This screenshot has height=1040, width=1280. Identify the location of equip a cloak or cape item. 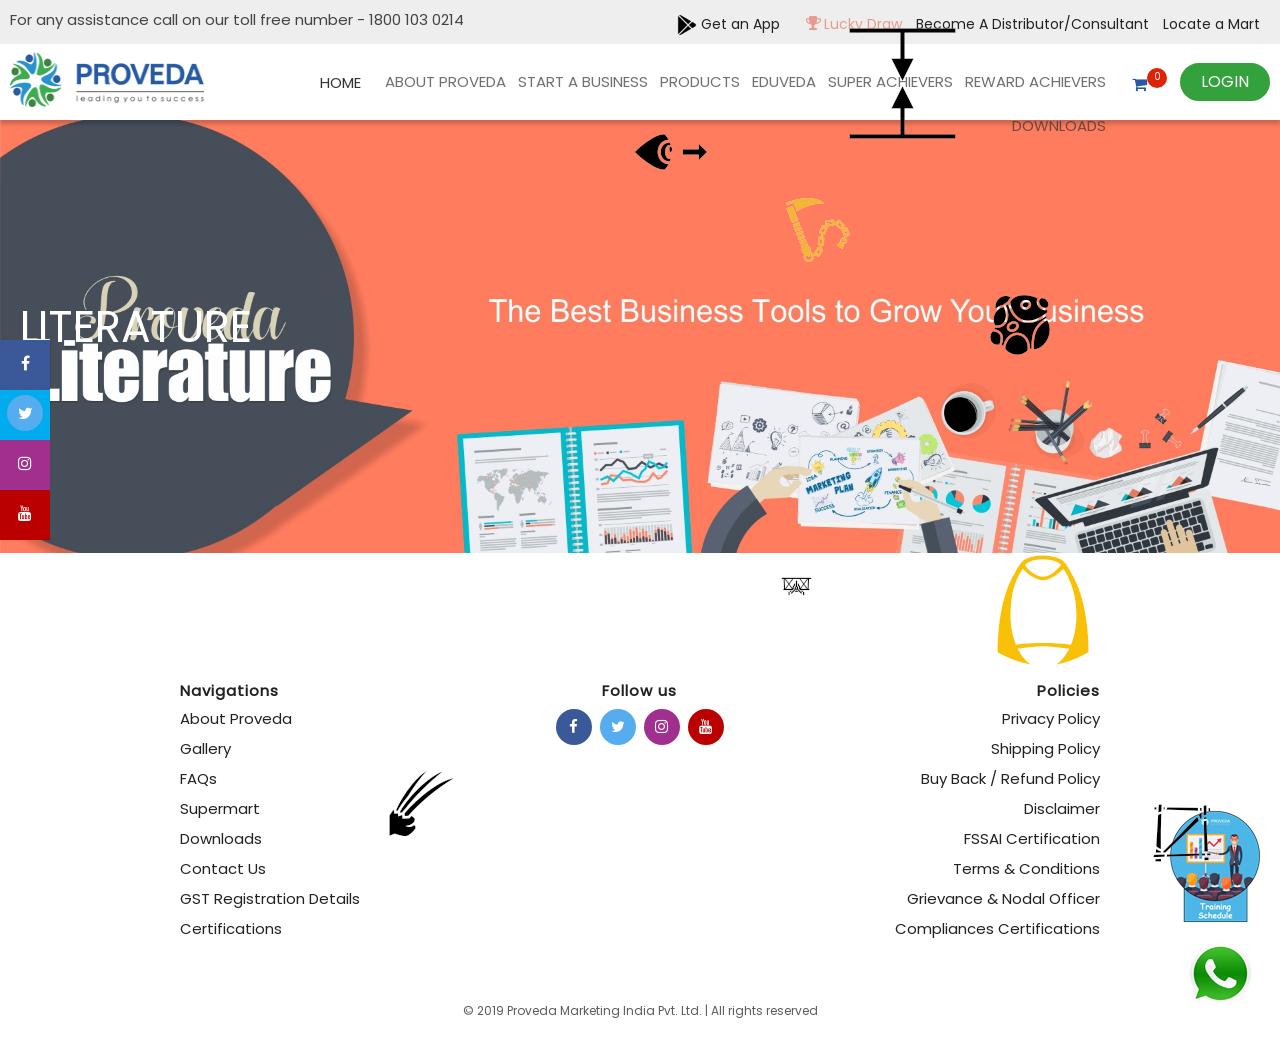
(1043, 610).